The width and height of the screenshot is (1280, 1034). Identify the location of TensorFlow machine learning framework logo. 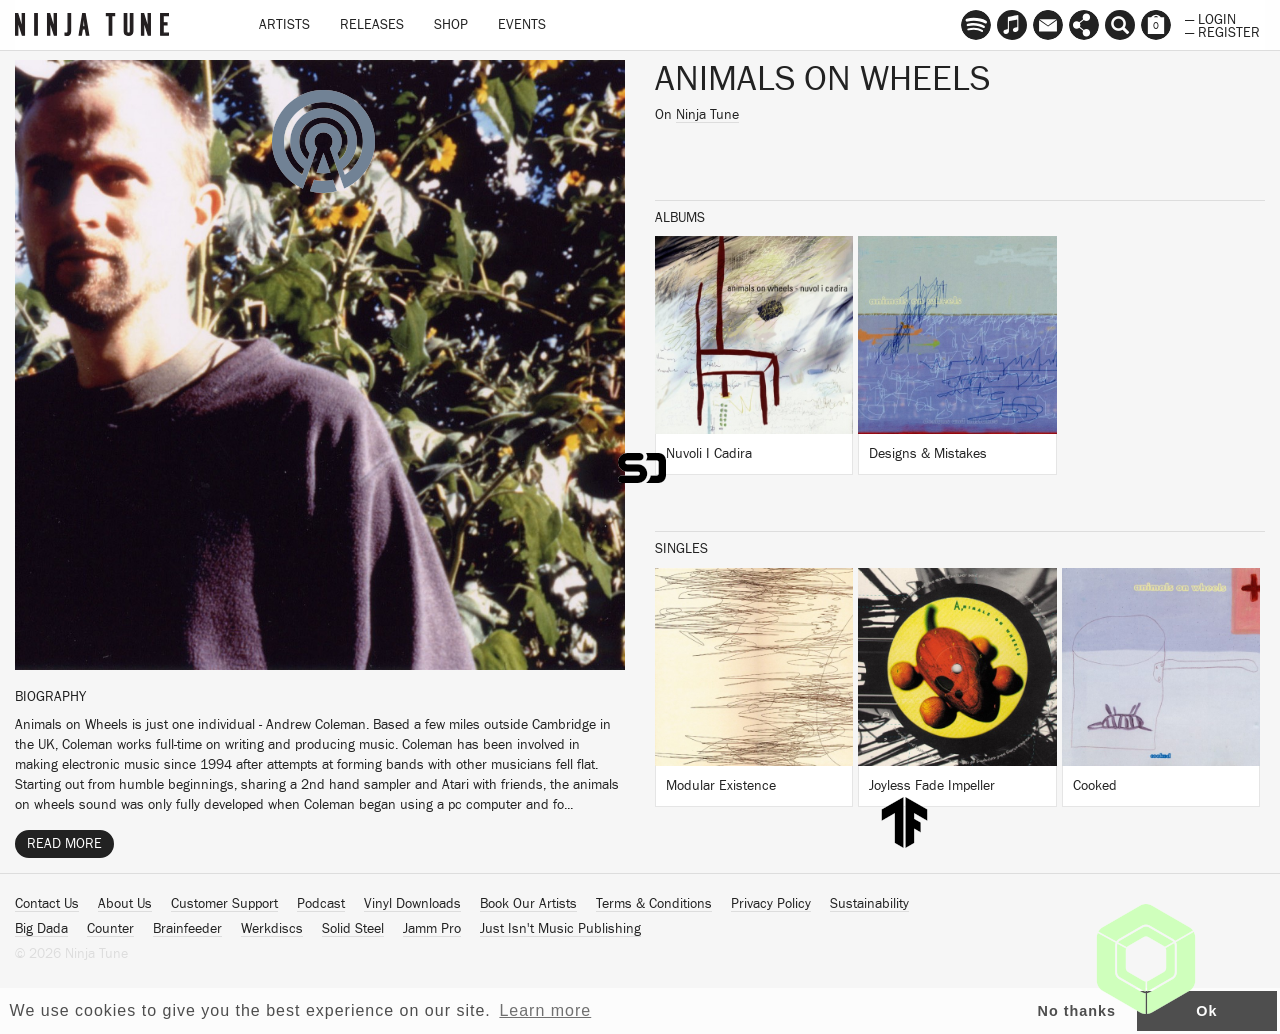
(904, 822).